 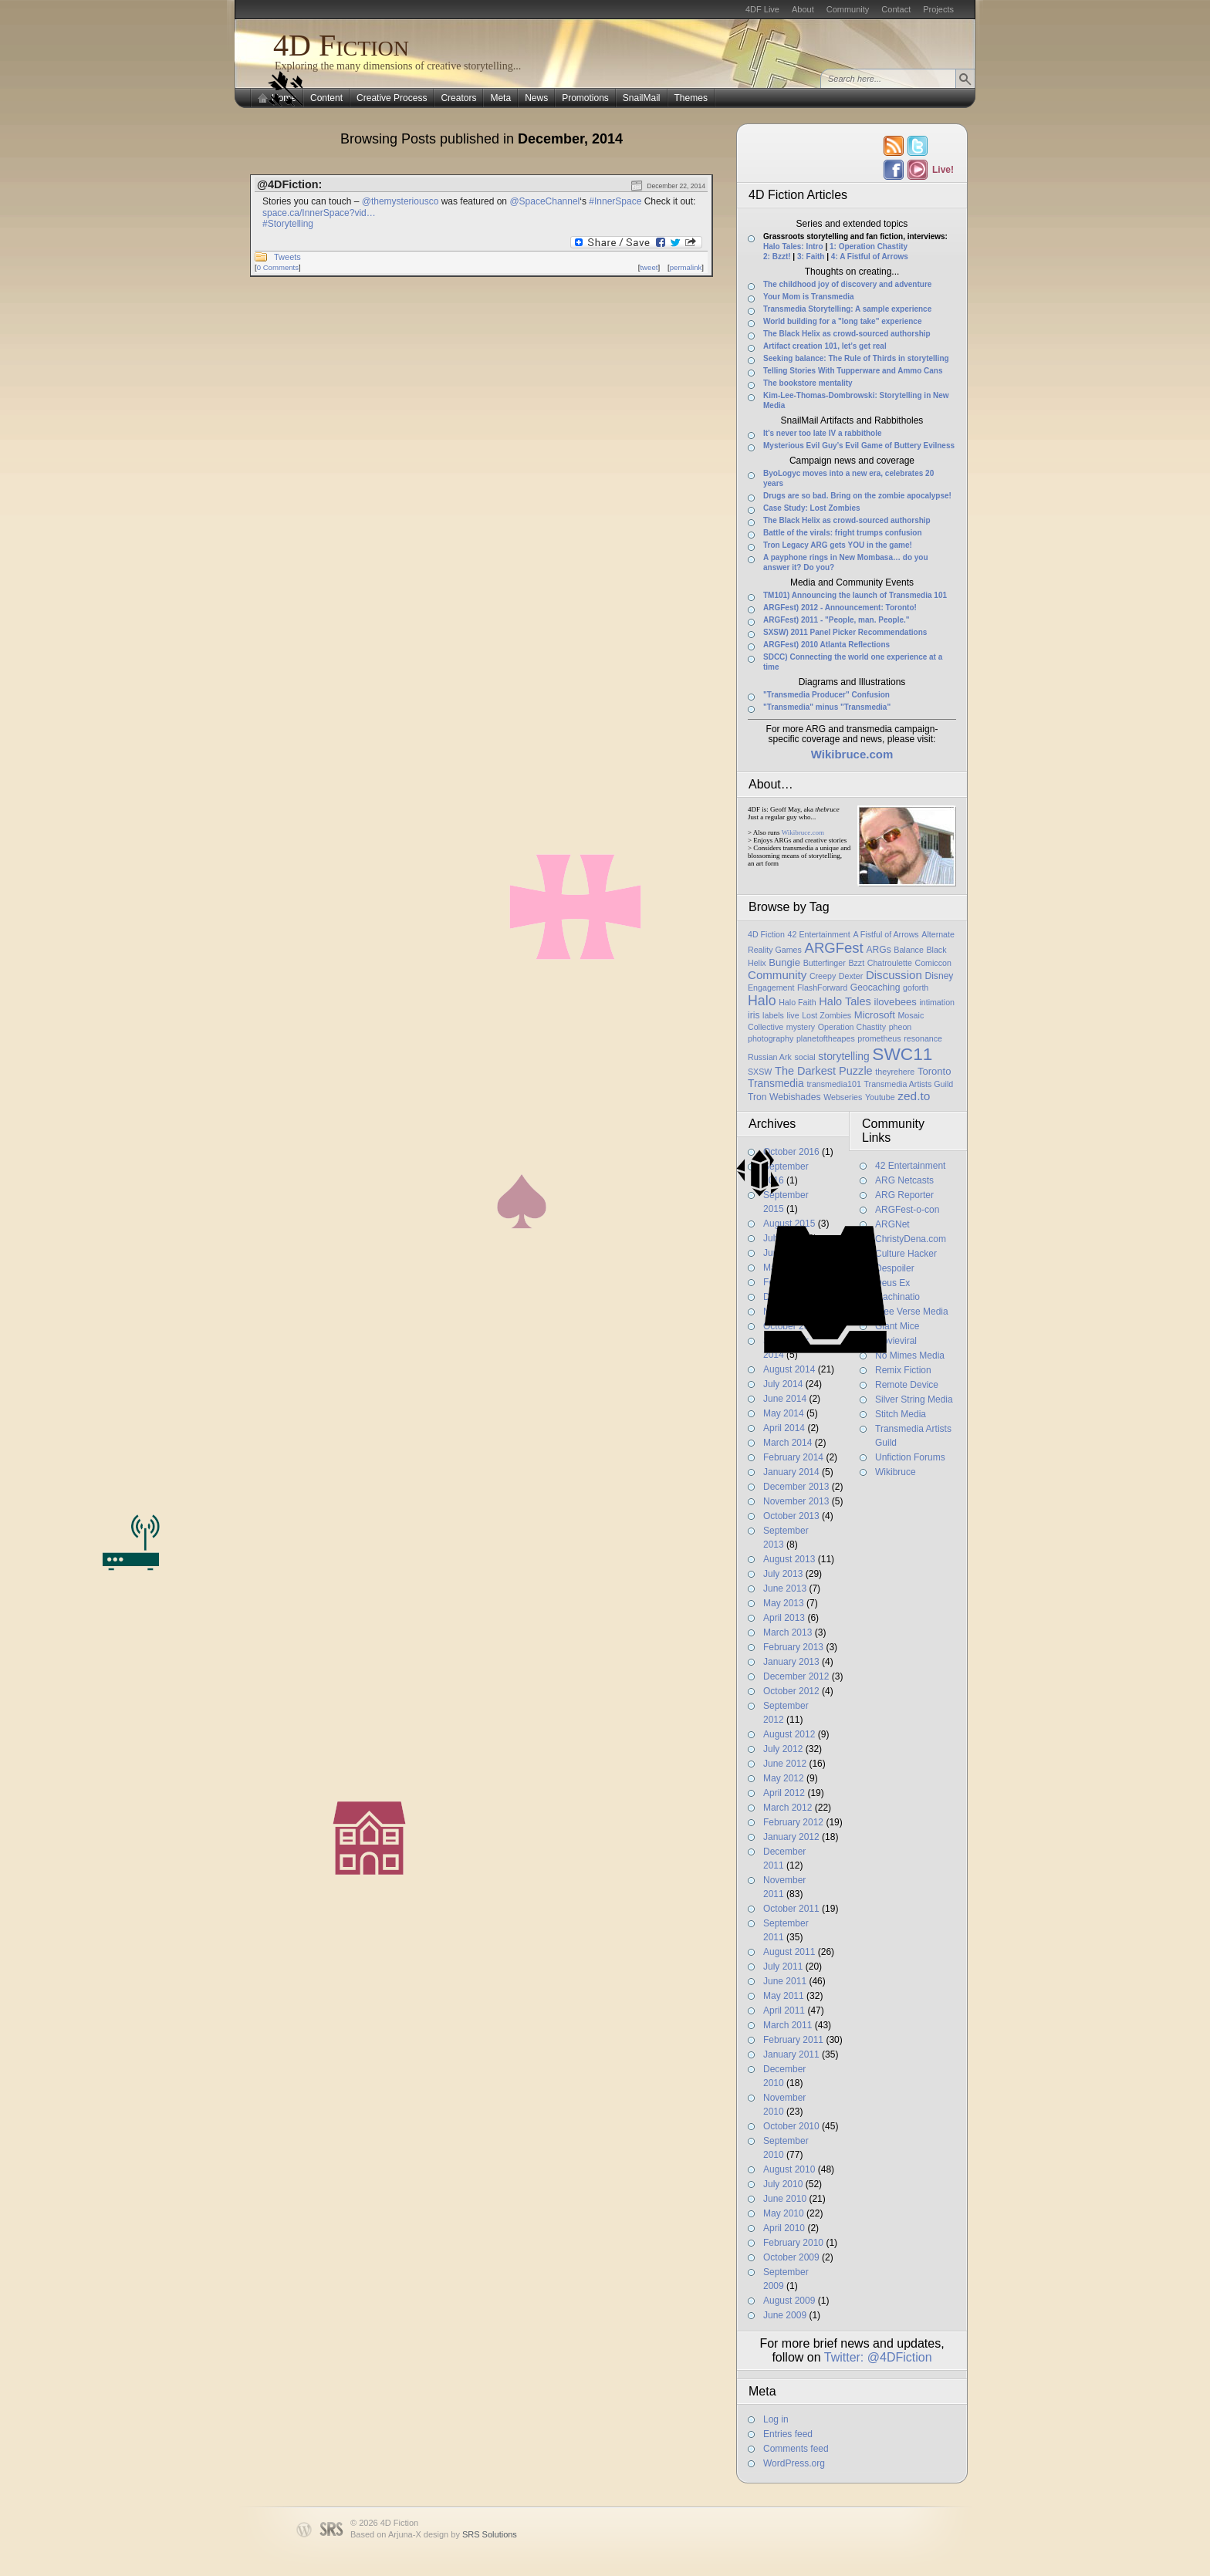 What do you see at coordinates (130, 1541) in the screenshot?
I see `access wifi router settings` at bounding box center [130, 1541].